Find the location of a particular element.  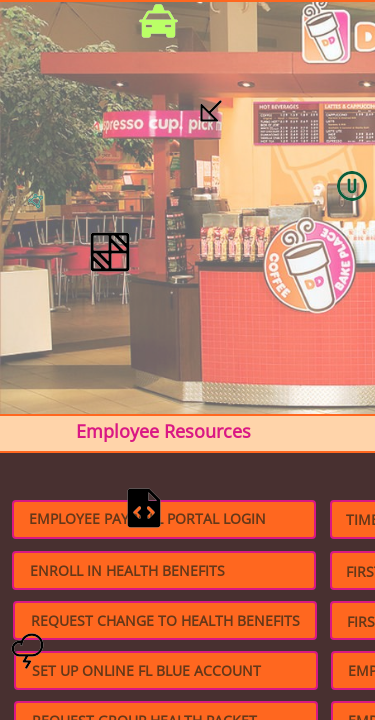

view source code file is located at coordinates (144, 508).